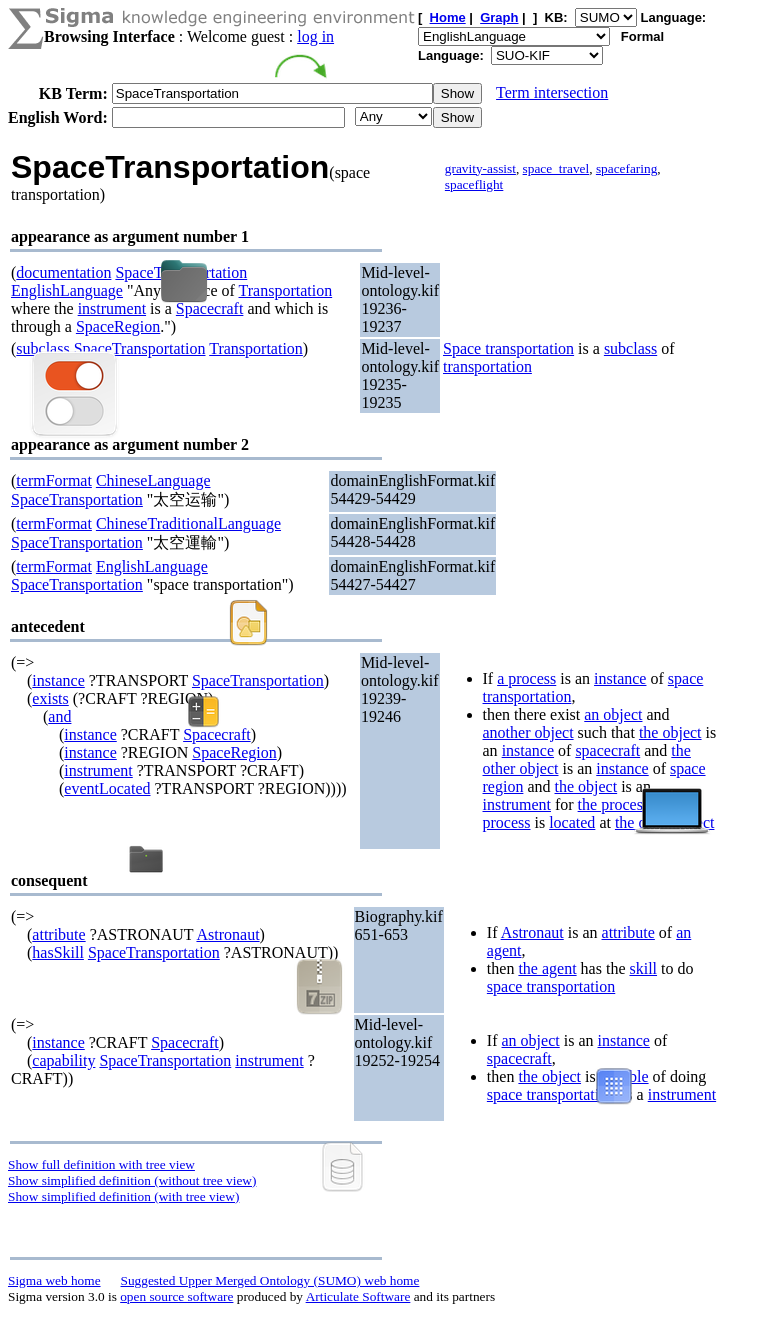 The height and width of the screenshot is (1321, 768). What do you see at coordinates (184, 281) in the screenshot?
I see `open folder to view contents` at bounding box center [184, 281].